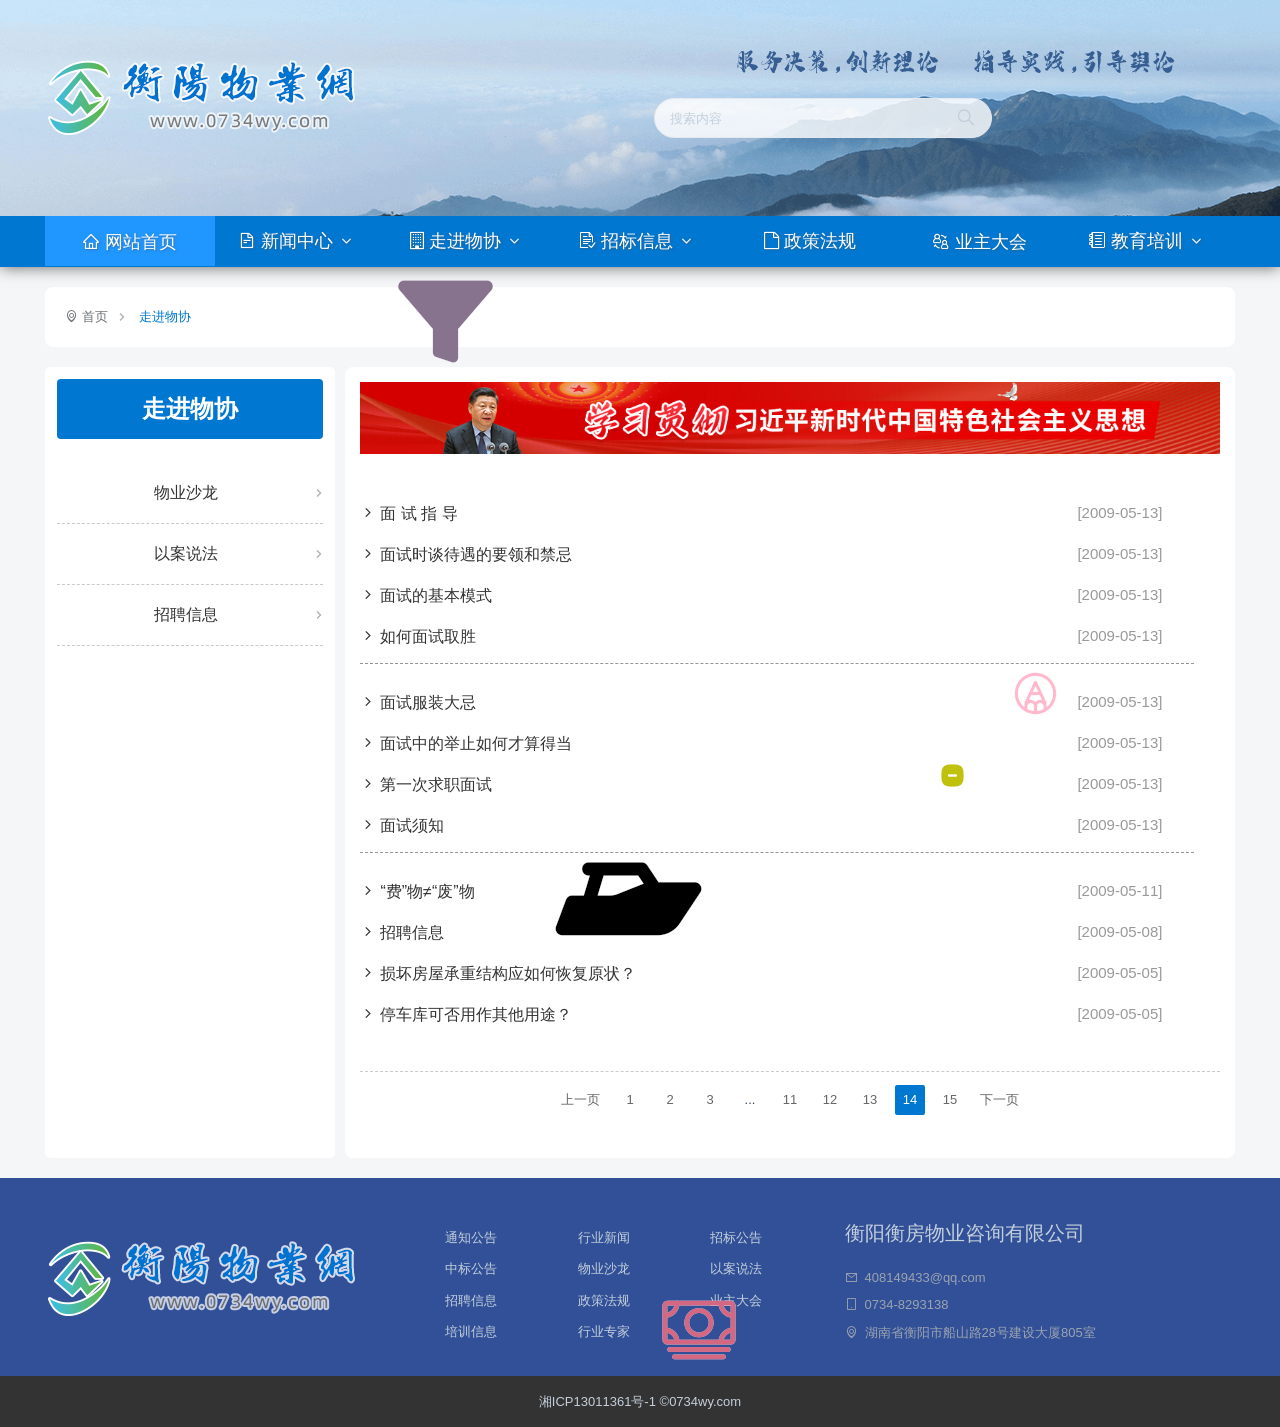 This screenshot has width=1280, height=1427. I want to click on remove an item from a list or collection, so click(952, 775).